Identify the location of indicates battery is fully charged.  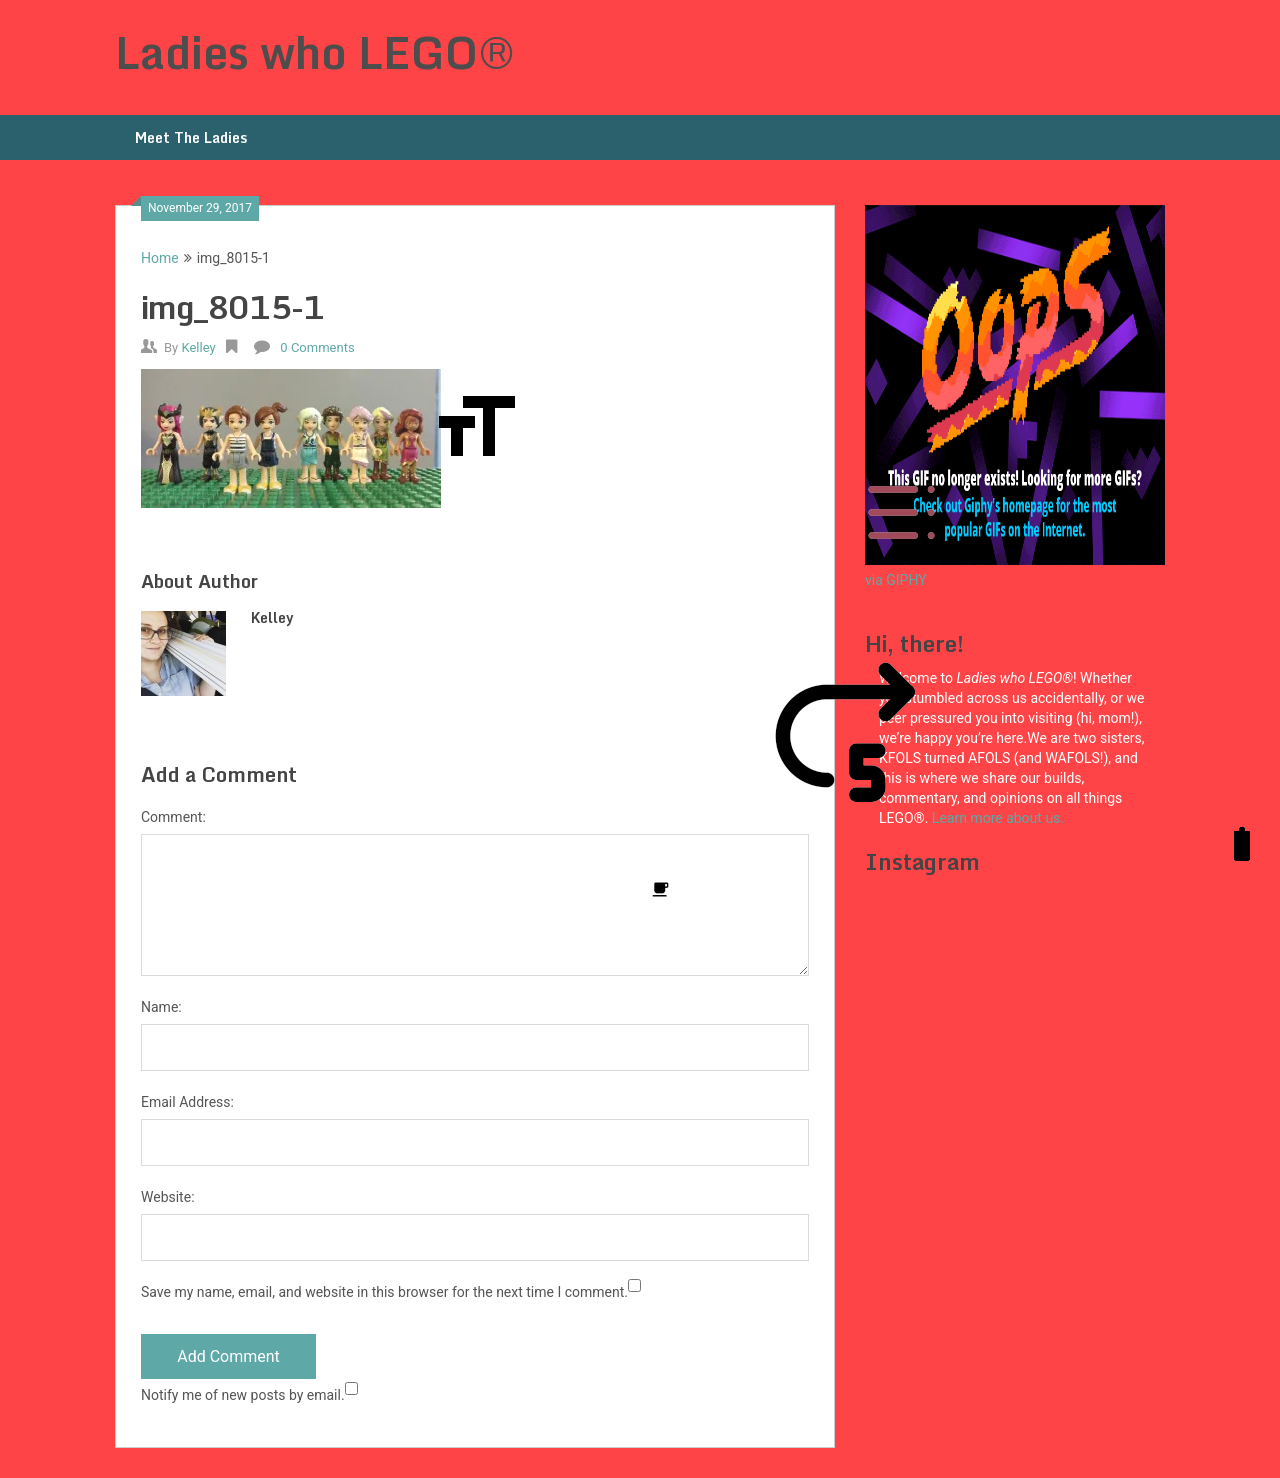
(1242, 844).